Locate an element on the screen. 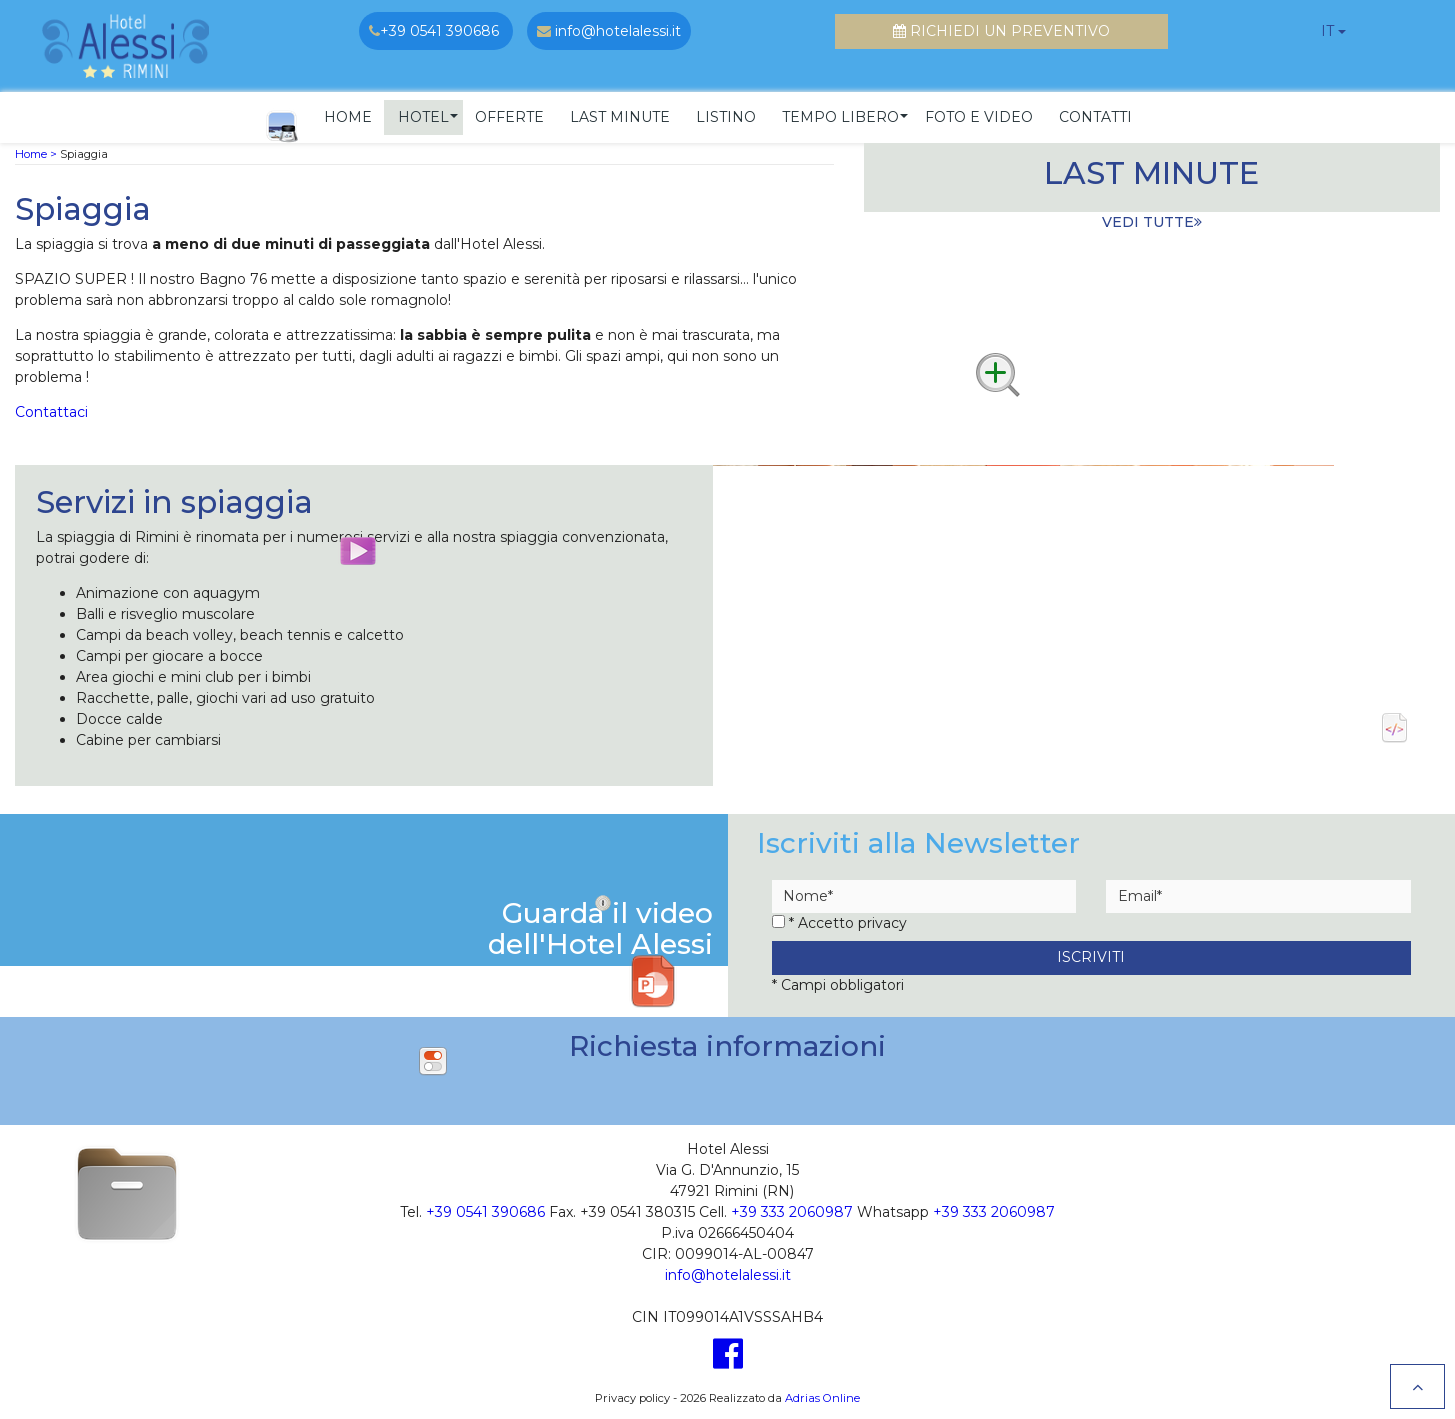 This screenshot has height=1419, width=1455. open system settings or preferences is located at coordinates (433, 1061).